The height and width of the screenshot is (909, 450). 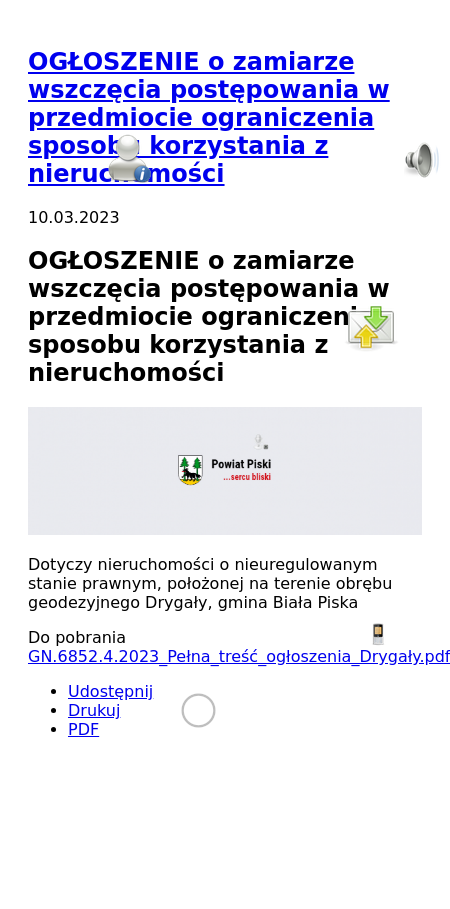 I want to click on view user profile information, so click(x=128, y=159).